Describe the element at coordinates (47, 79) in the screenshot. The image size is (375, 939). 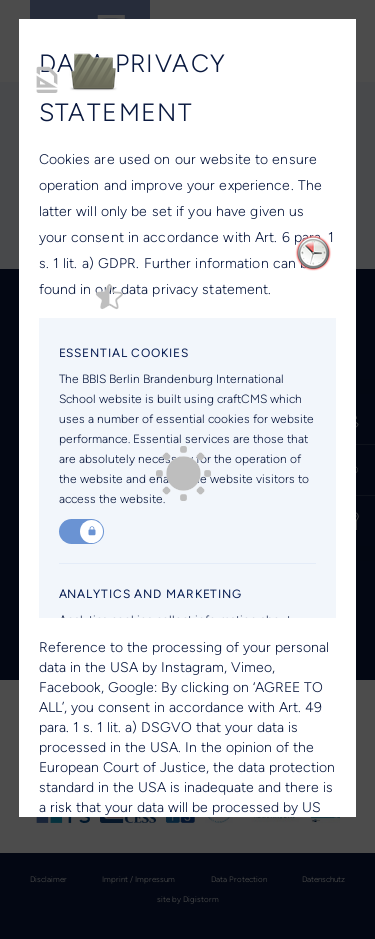
I see `adjust page layout and print settings` at that location.